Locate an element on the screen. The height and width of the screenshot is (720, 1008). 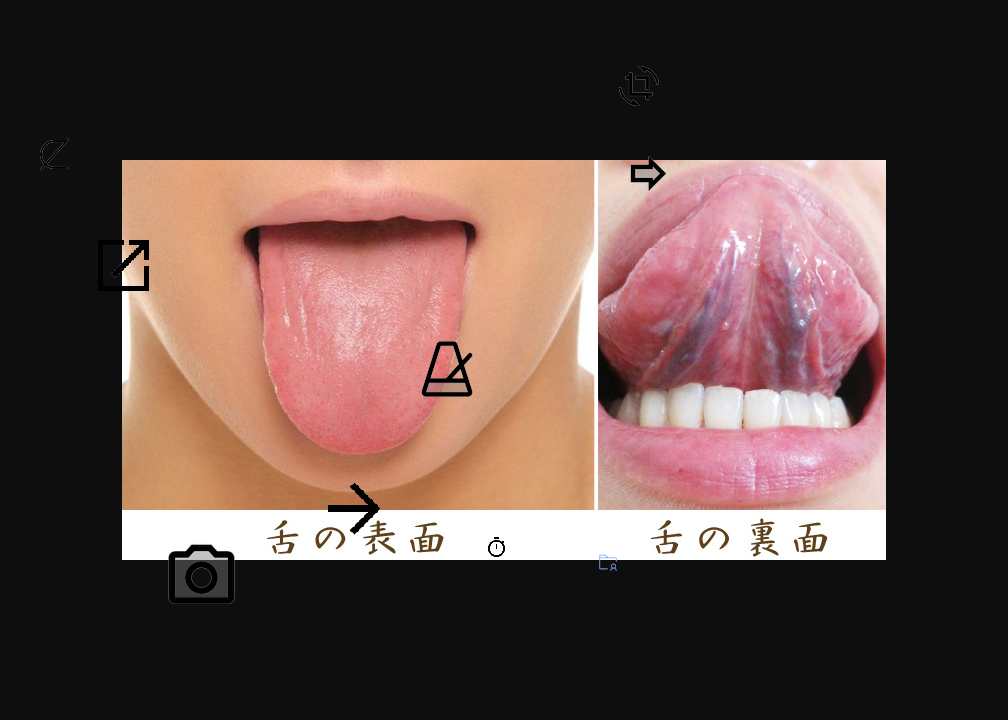
open link in a new tab or window is located at coordinates (123, 265).